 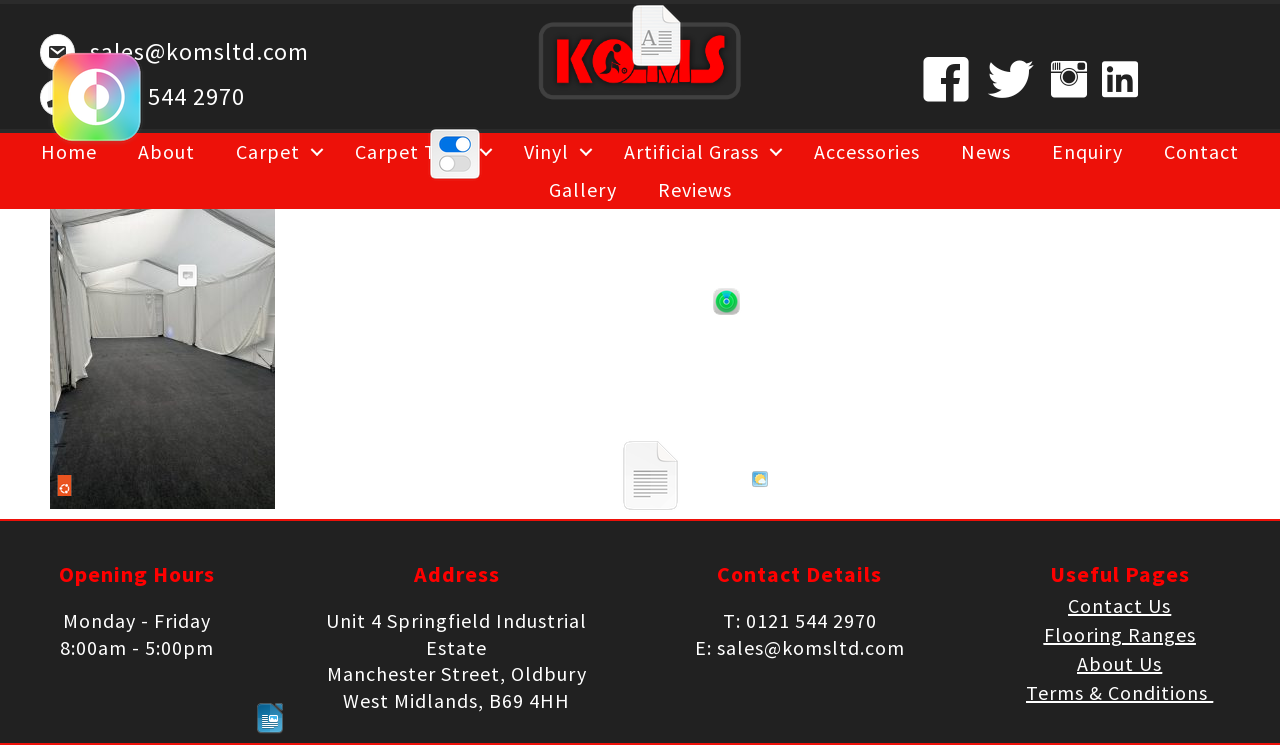 What do you see at coordinates (650, 475) in the screenshot?
I see `open a text document` at bounding box center [650, 475].